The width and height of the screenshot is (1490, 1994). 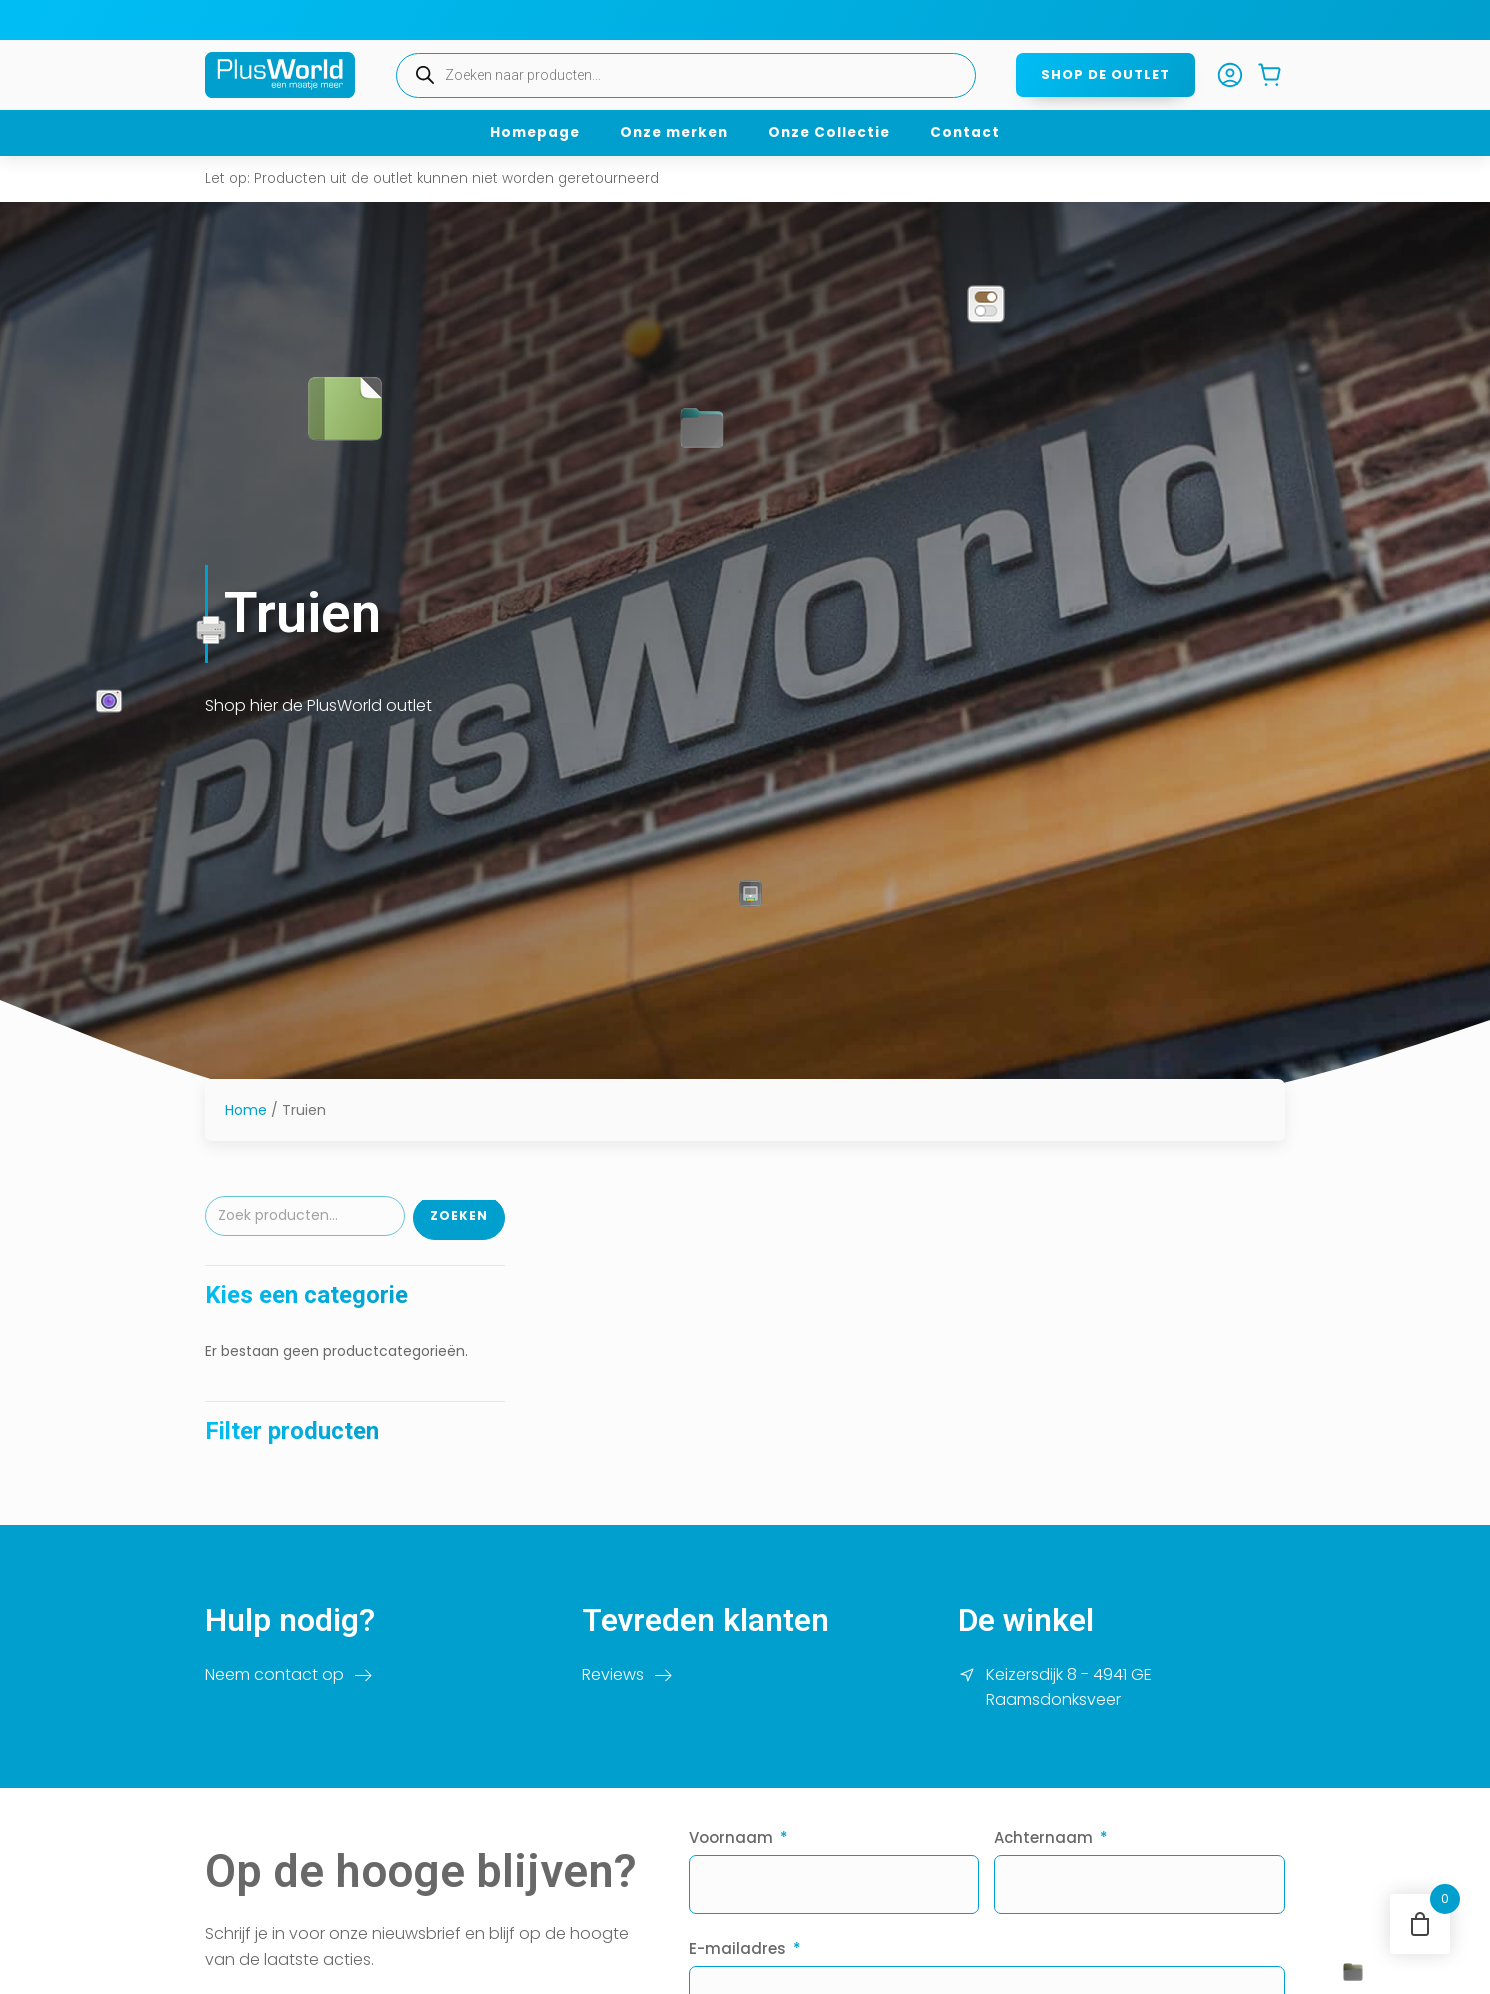 What do you see at coordinates (109, 701) in the screenshot?
I see `open webcamoid camera application` at bounding box center [109, 701].